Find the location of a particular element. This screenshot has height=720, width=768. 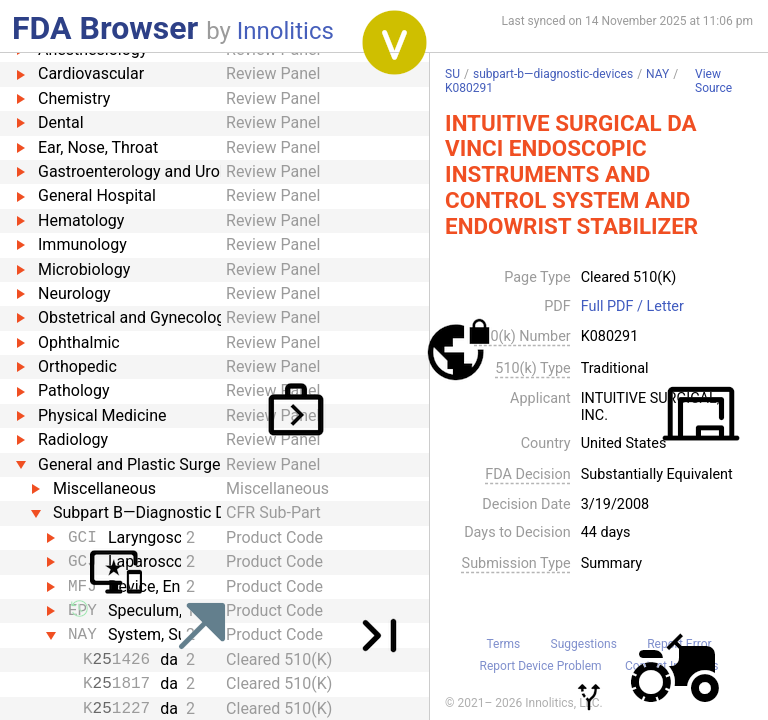

open link in a new tab or window is located at coordinates (202, 626).